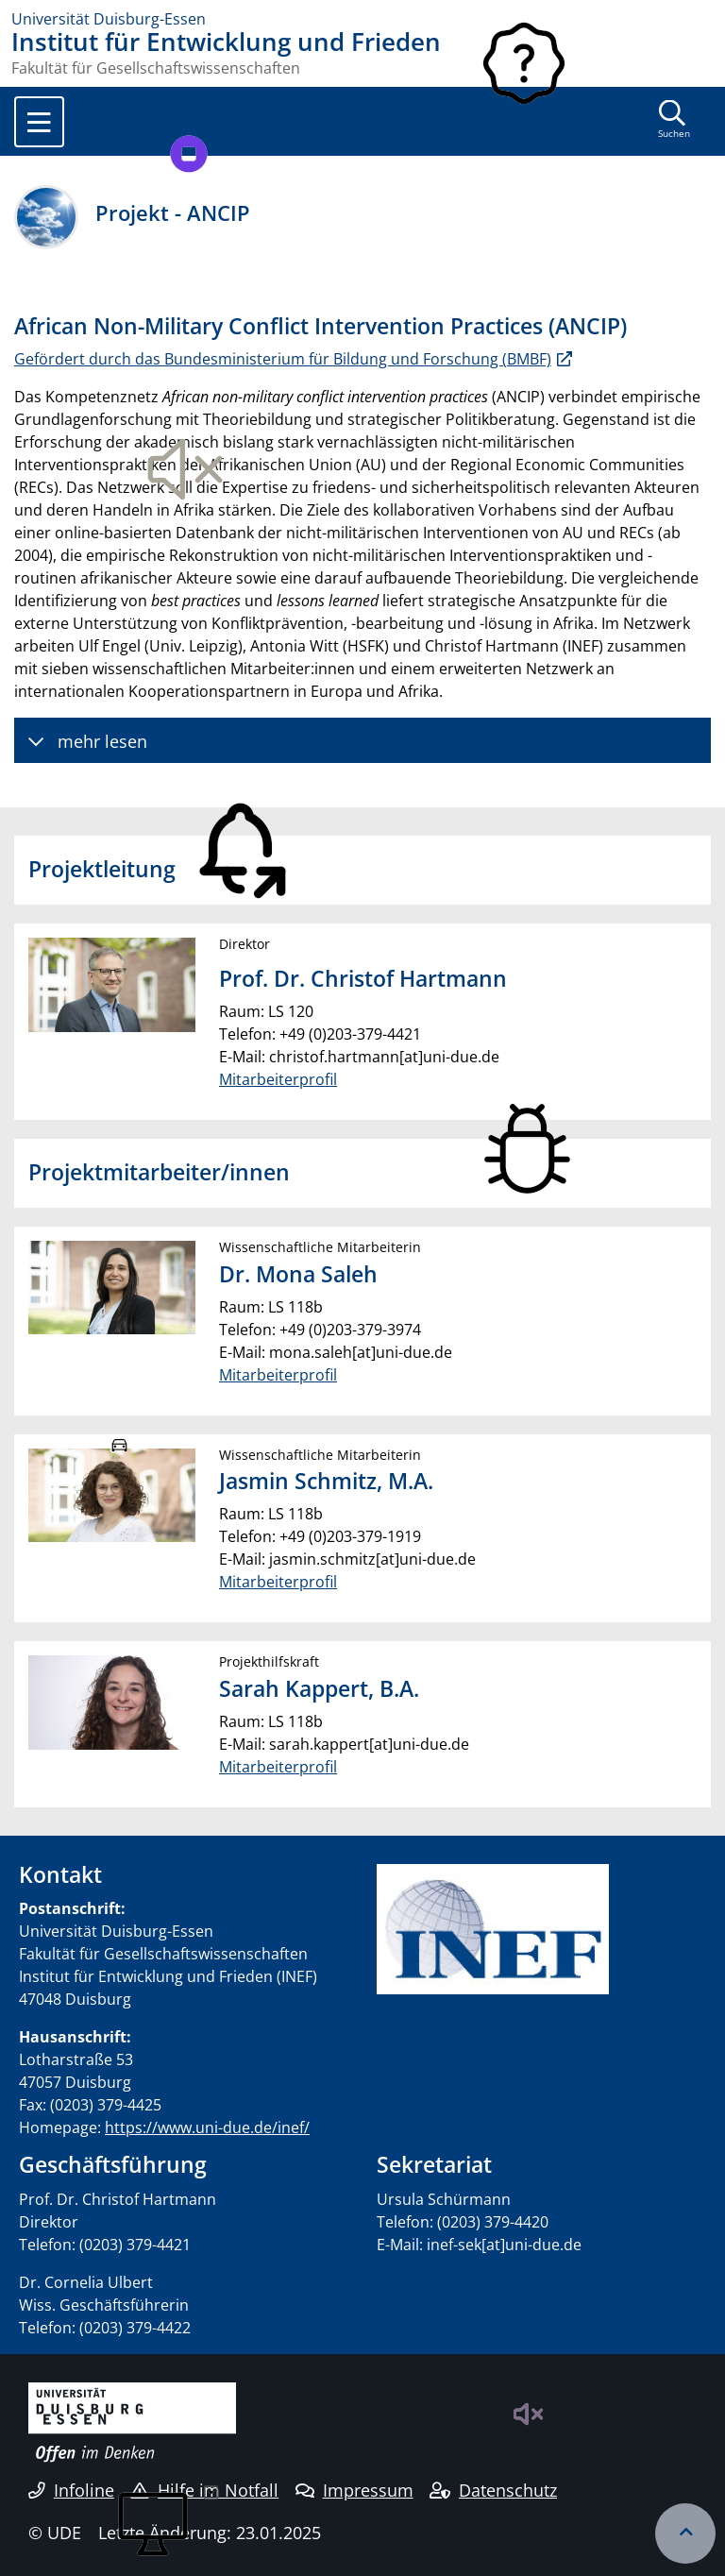 This screenshot has width=725, height=2576. Describe the element at coordinates (524, 63) in the screenshot. I see `indicates unverified status or identity` at that location.